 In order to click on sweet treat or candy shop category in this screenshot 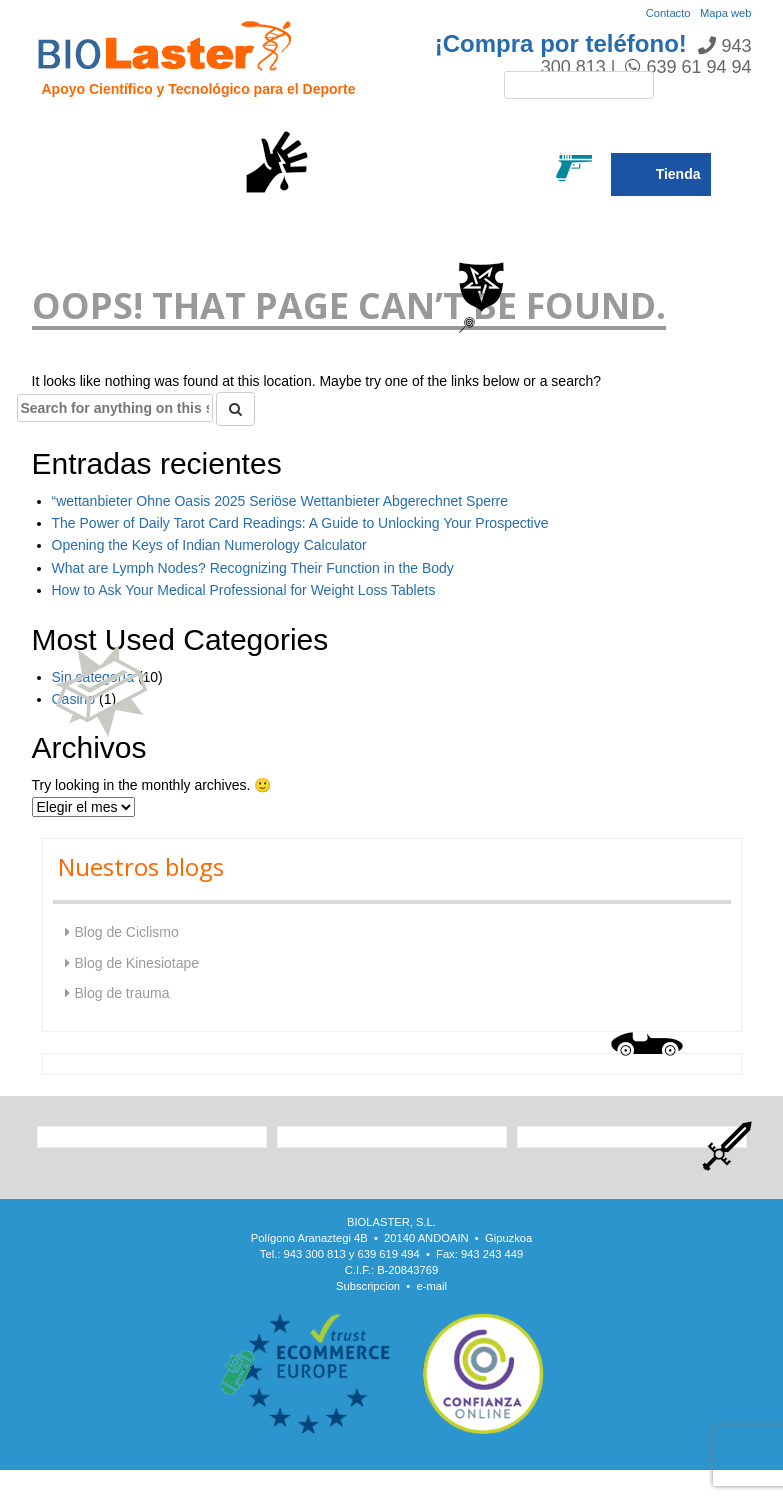, I will do `click(467, 325)`.